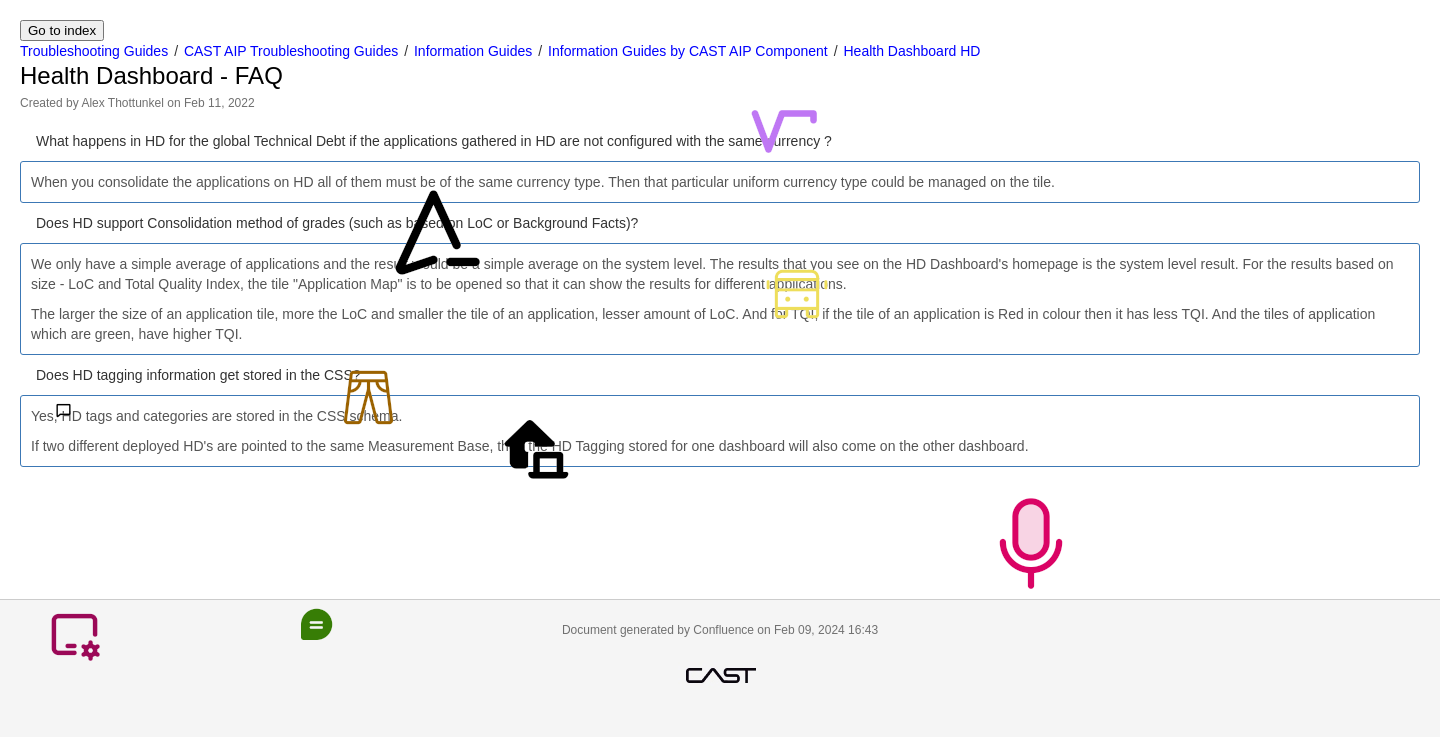  I want to click on browse pants or bottoms category, so click(368, 397).